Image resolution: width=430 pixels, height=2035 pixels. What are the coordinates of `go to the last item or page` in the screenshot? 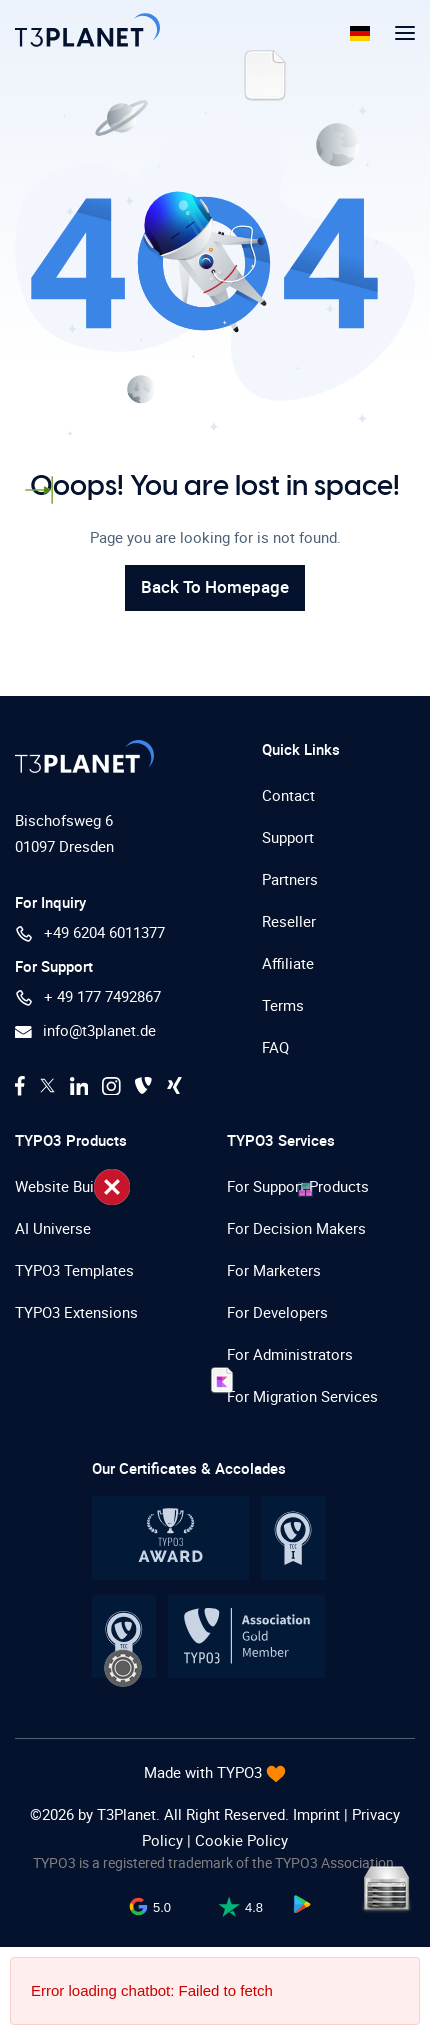 It's located at (39, 490).